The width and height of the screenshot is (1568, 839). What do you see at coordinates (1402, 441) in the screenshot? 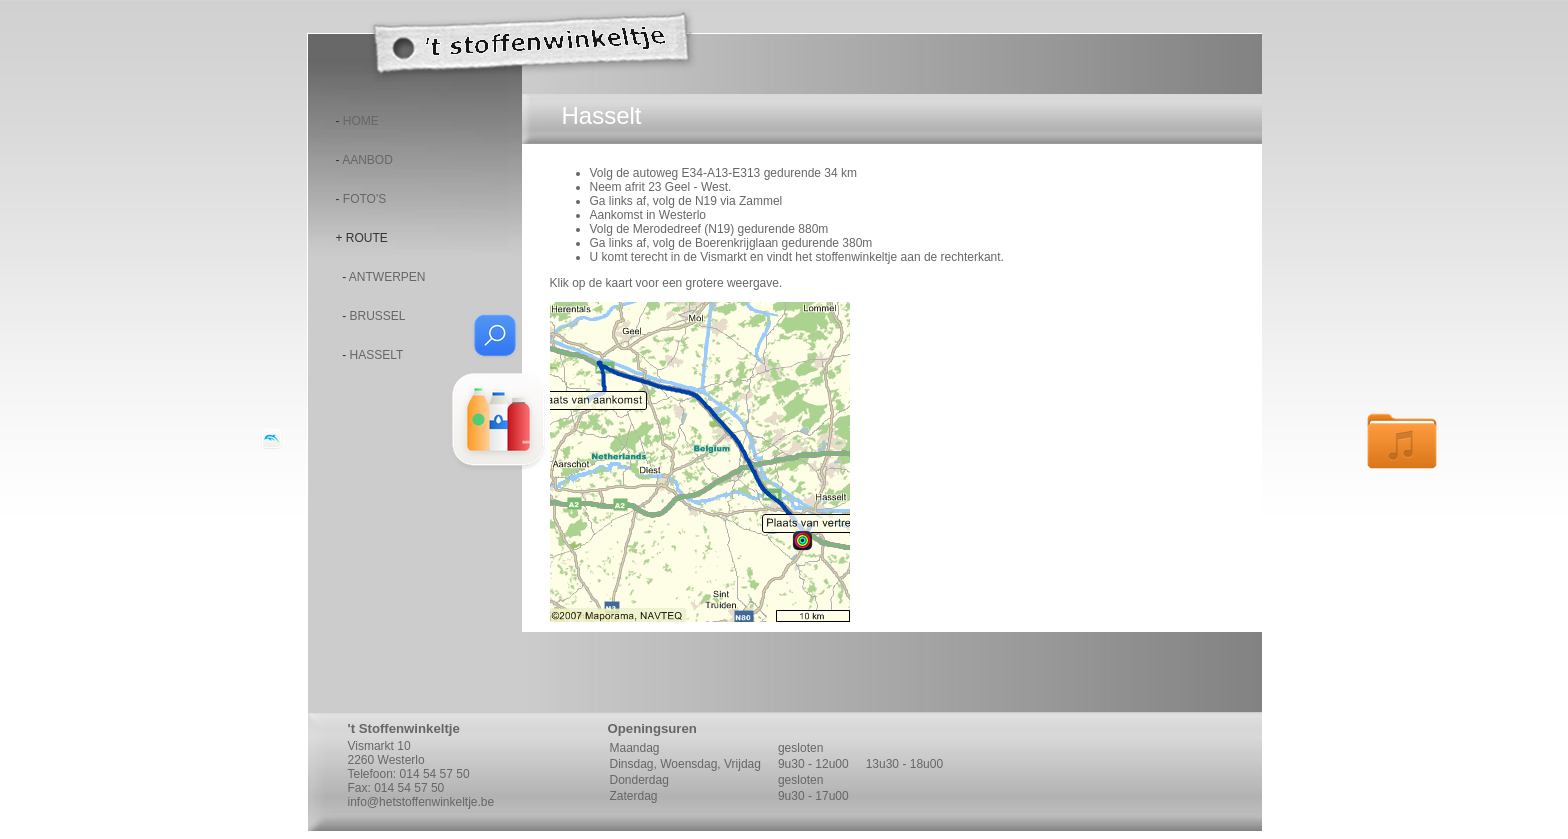
I see `open your music files folder` at bounding box center [1402, 441].